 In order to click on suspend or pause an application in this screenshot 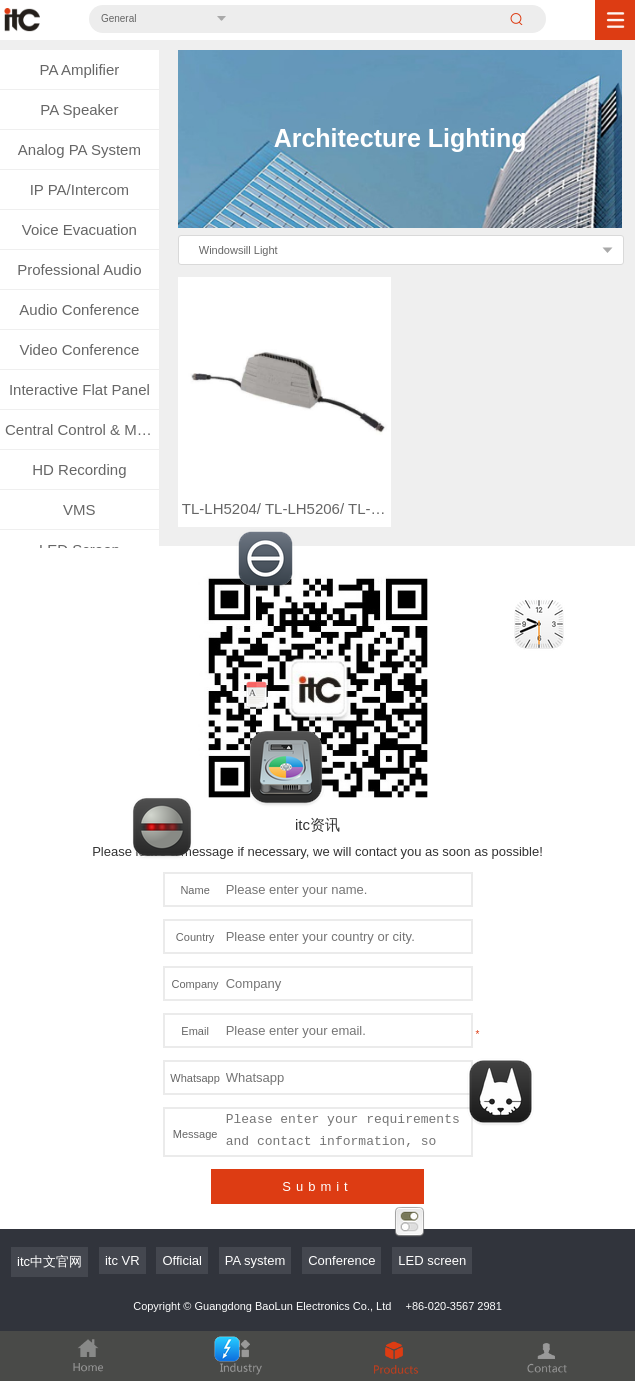, I will do `click(265, 558)`.